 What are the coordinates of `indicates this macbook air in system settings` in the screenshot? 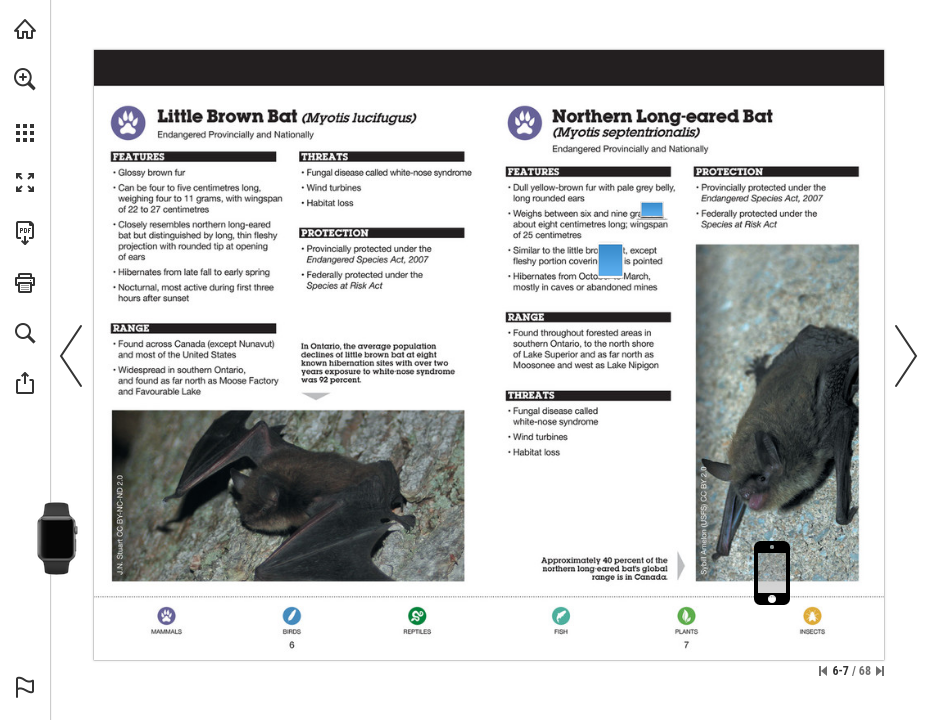 It's located at (652, 209).